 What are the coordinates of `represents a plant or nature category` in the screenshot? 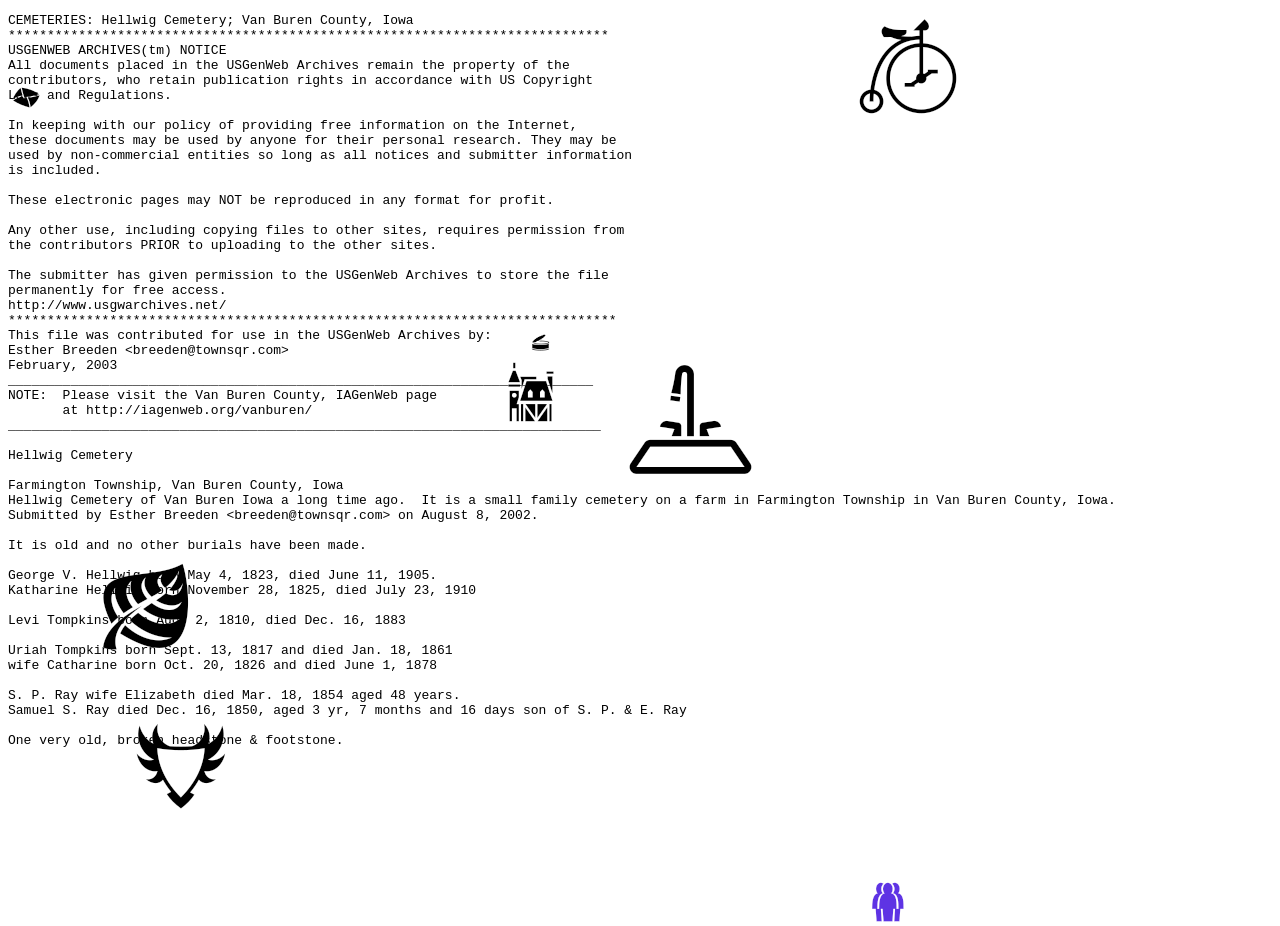 It's located at (145, 606).